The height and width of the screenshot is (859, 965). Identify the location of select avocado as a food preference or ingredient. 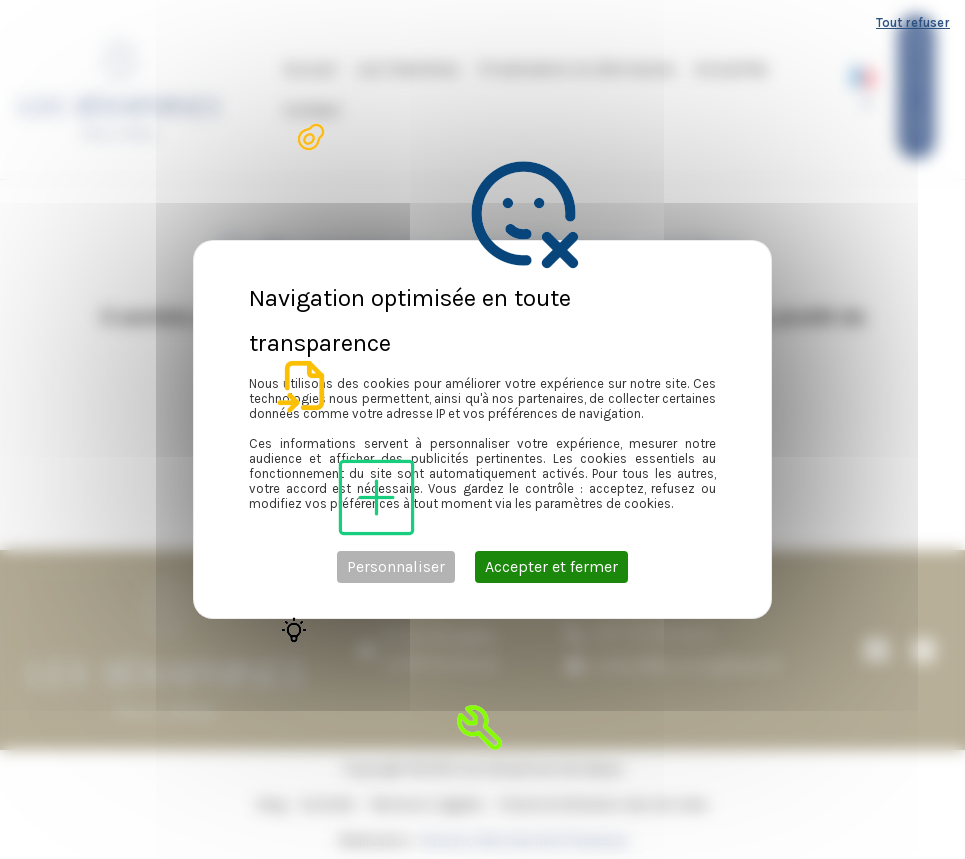
(311, 137).